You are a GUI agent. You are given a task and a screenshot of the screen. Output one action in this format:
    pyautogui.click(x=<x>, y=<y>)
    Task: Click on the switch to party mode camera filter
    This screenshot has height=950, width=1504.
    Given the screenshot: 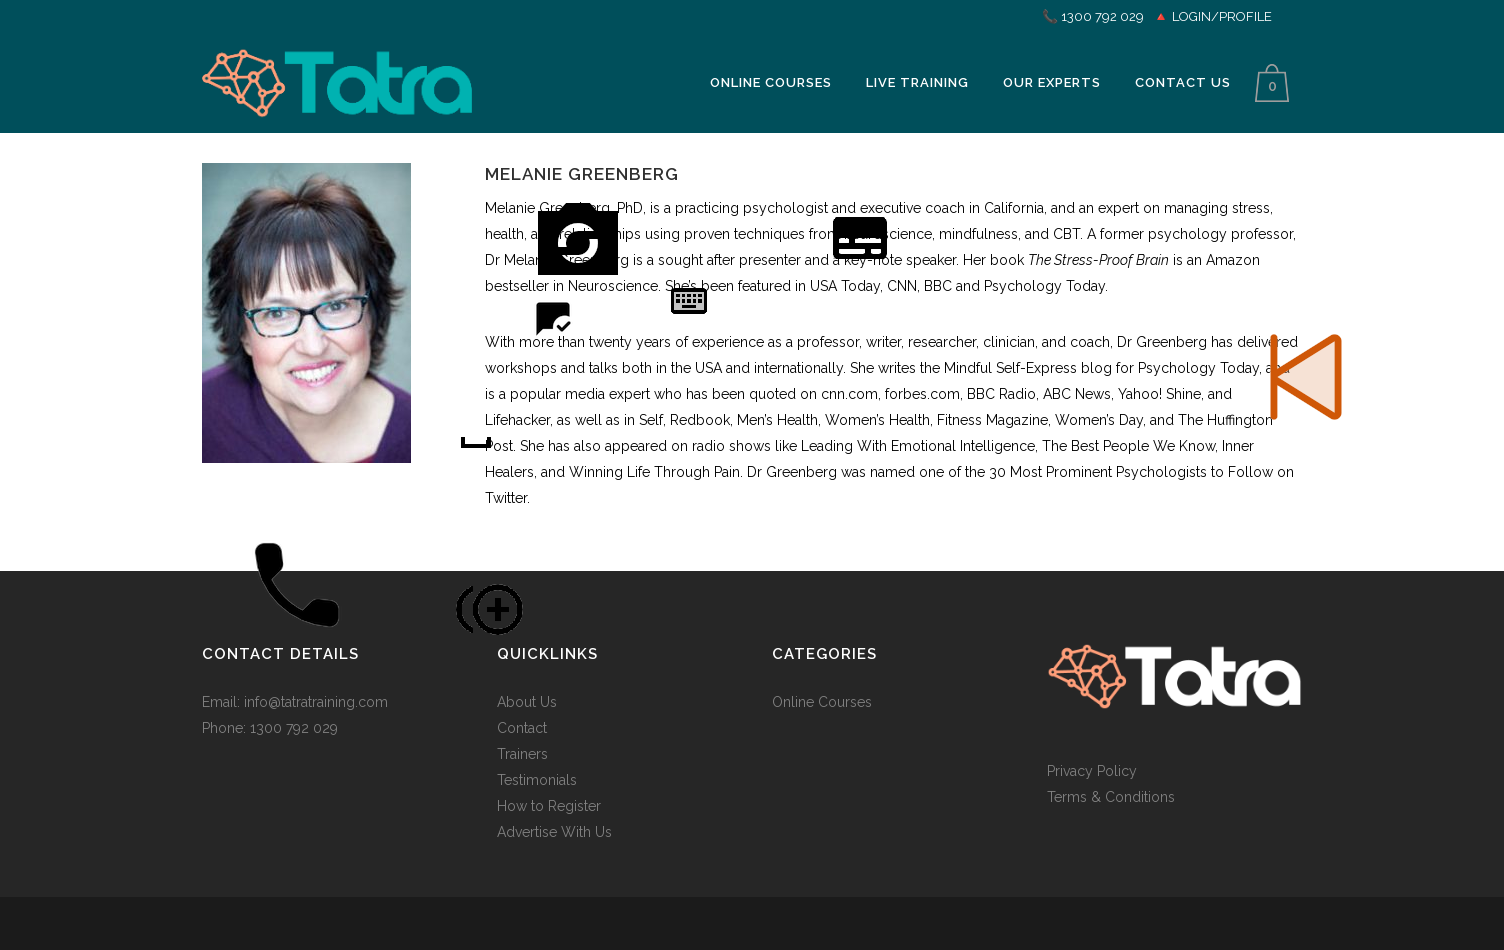 What is the action you would take?
    pyautogui.click(x=578, y=243)
    